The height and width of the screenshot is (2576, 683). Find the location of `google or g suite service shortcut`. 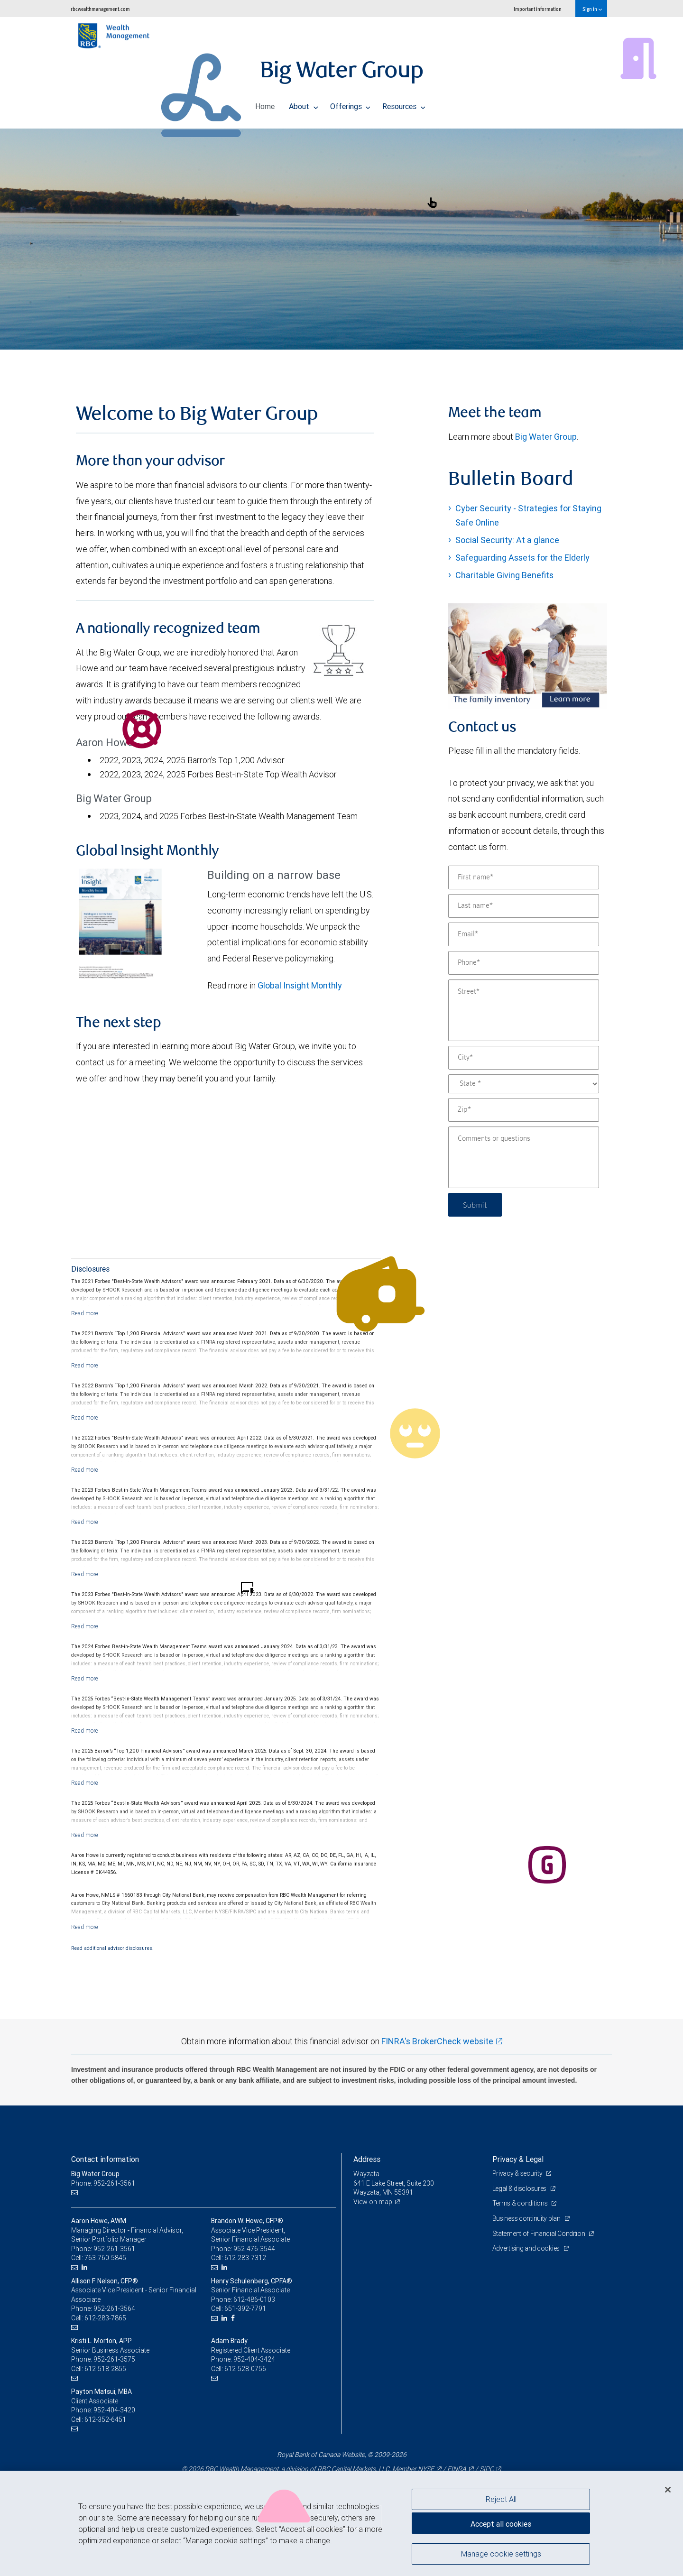

google or g suite service shortcut is located at coordinates (547, 1865).